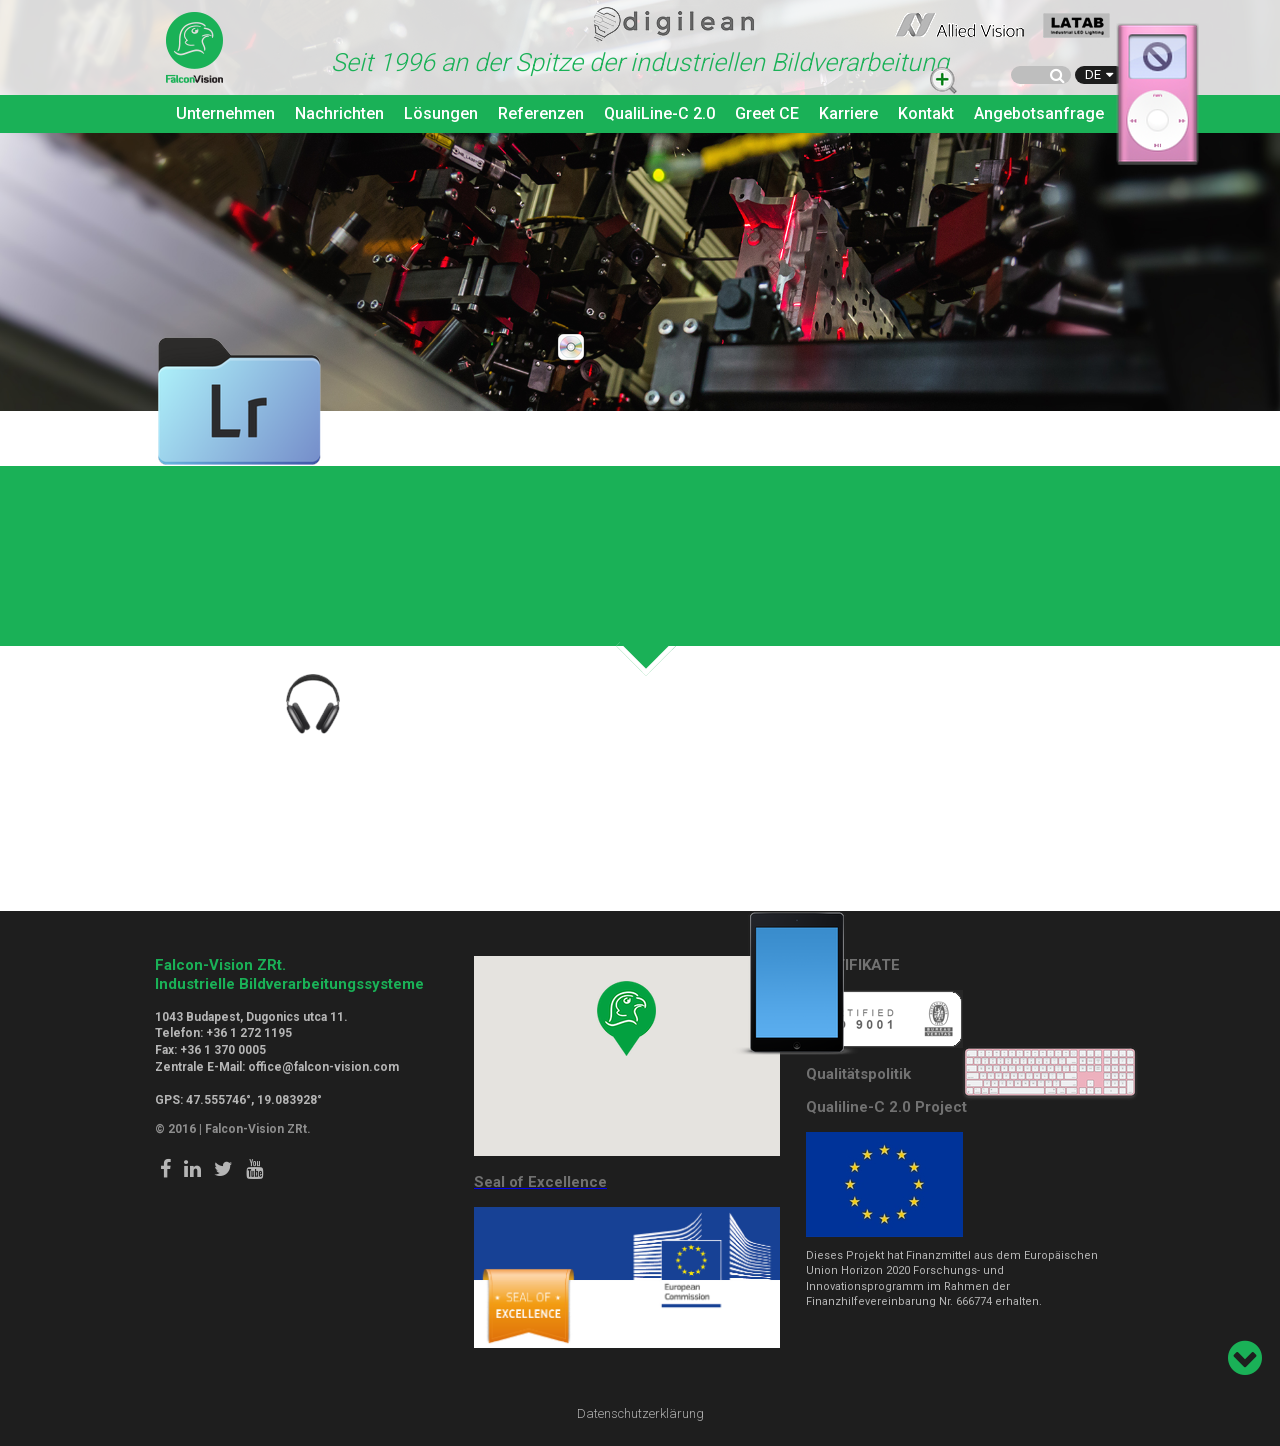 The width and height of the screenshot is (1280, 1446). Describe the element at coordinates (943, 80) in the screenshot. I see `zoom in to view content closer` at that location.